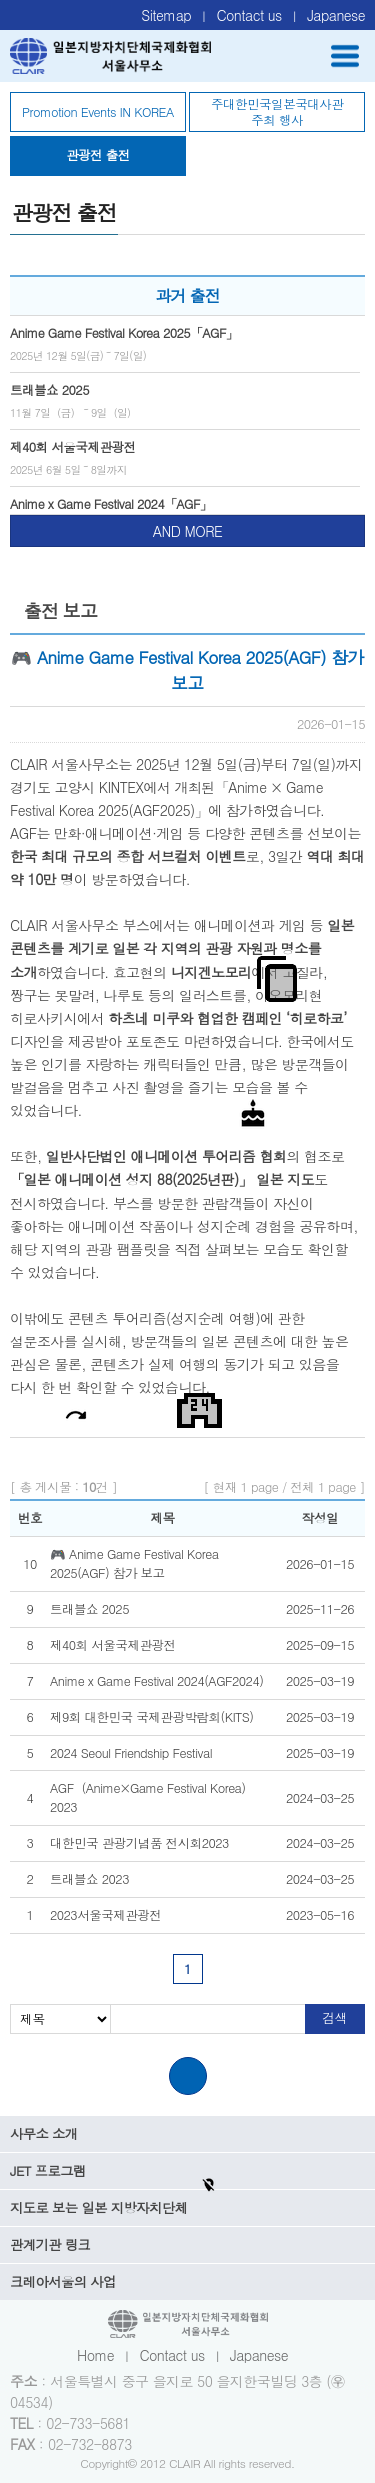 Image resolution: width=375 pixels, height=2483 pixels. What do you see at coordinates (278, 979) in the screenshot?
I see `copy to clipboard` at bounding box center [278, 979].